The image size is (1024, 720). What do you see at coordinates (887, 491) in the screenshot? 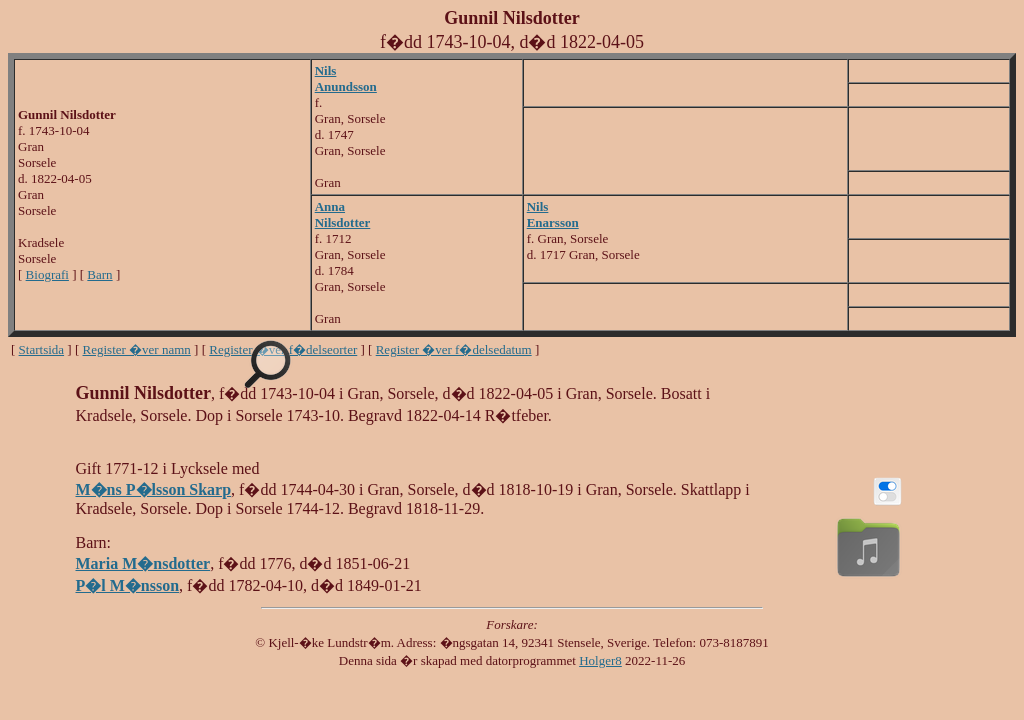
I see `open gnome tweaks to customize desktop settings` at bounding box center [887, 491].